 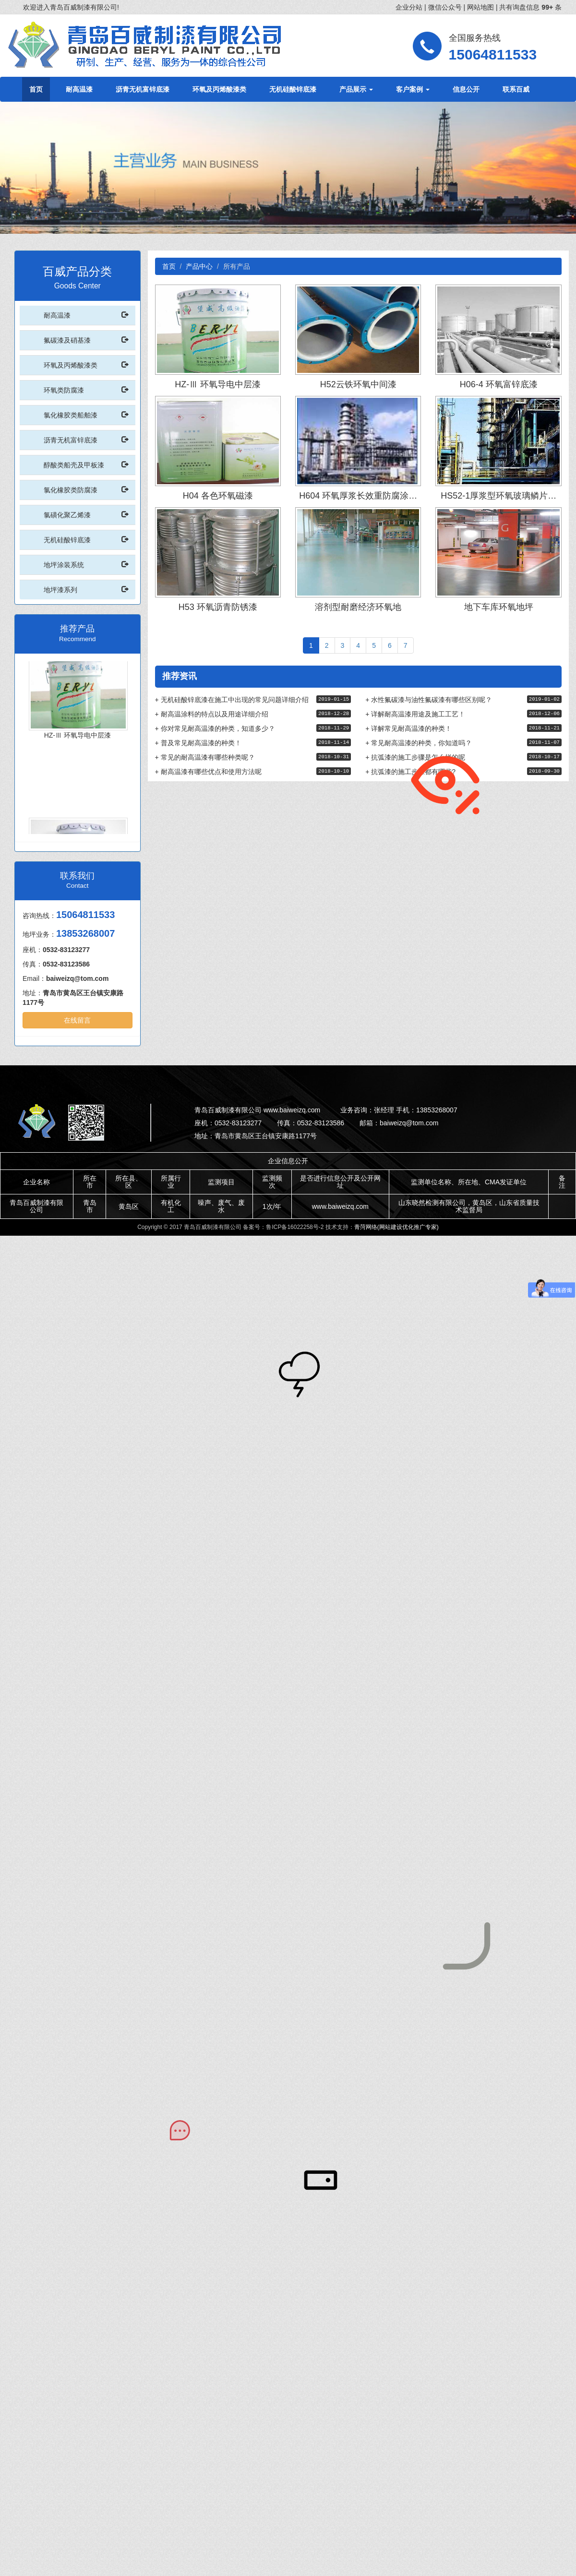 What do you see at coordinates (180, 2131) in the screenshot?
I see `open chat or messaging` at bounding box center [180, 2131].